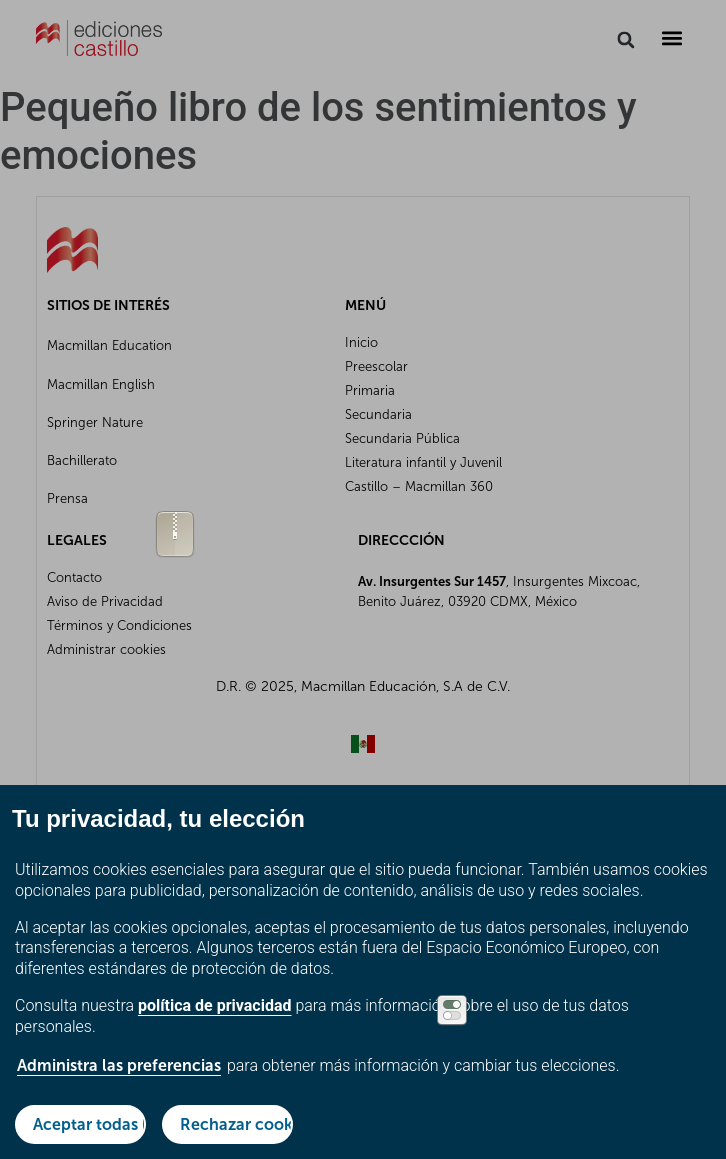 The height and width of the screenshot is (1159, 726). Describe the element at coordinates (452, 1010) in the screenshot. I see `open system settings or preferences` at that location.